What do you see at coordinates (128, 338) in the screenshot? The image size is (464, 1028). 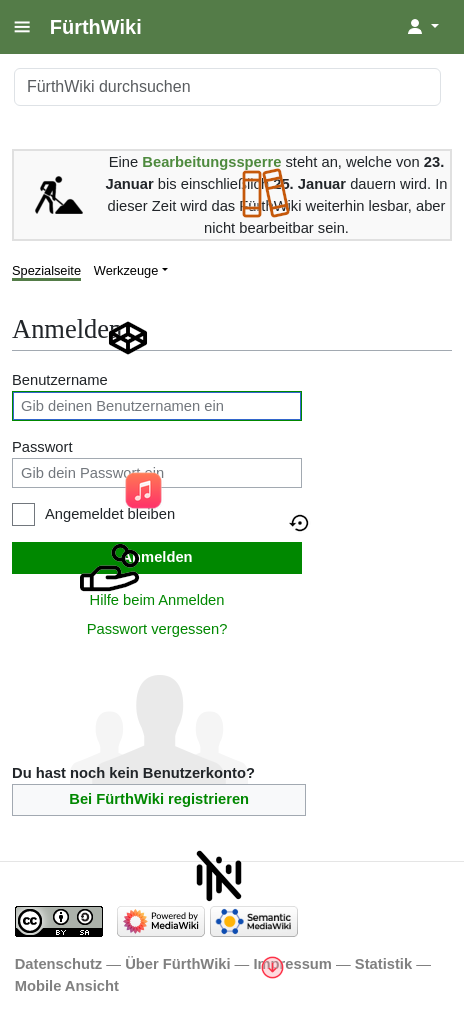 I see `open CodePen profile or projects` at bounding box center [128, 338].